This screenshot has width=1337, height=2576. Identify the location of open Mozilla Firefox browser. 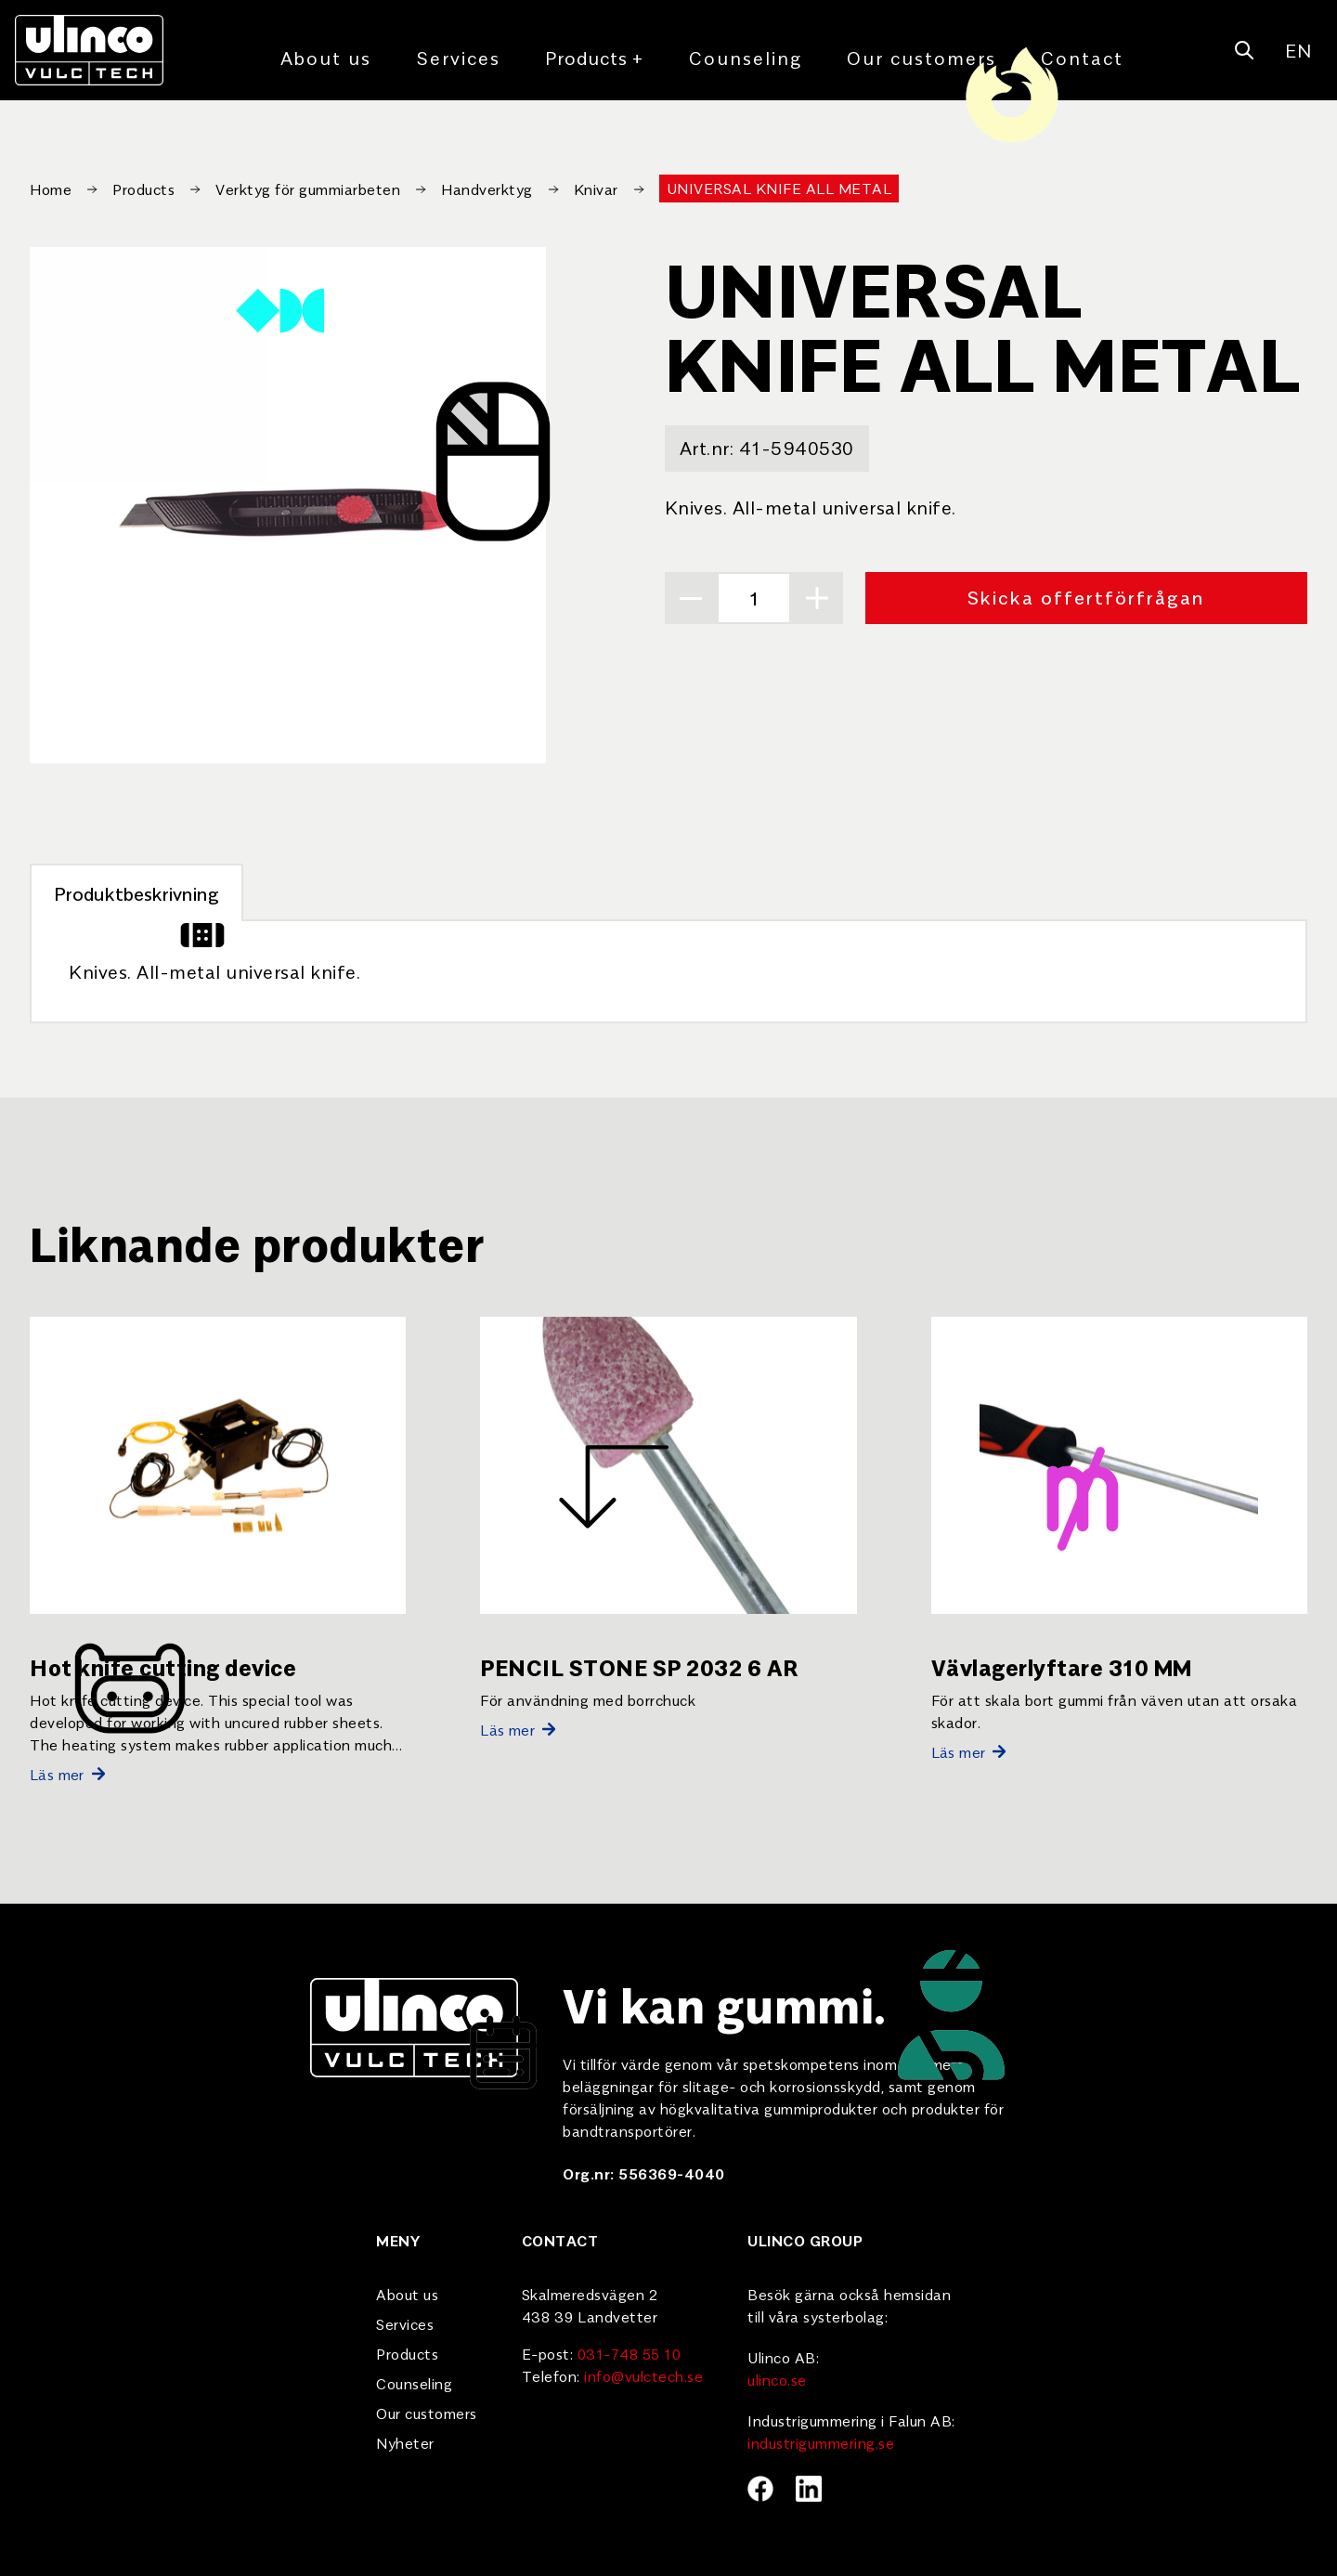
(1012, 95).